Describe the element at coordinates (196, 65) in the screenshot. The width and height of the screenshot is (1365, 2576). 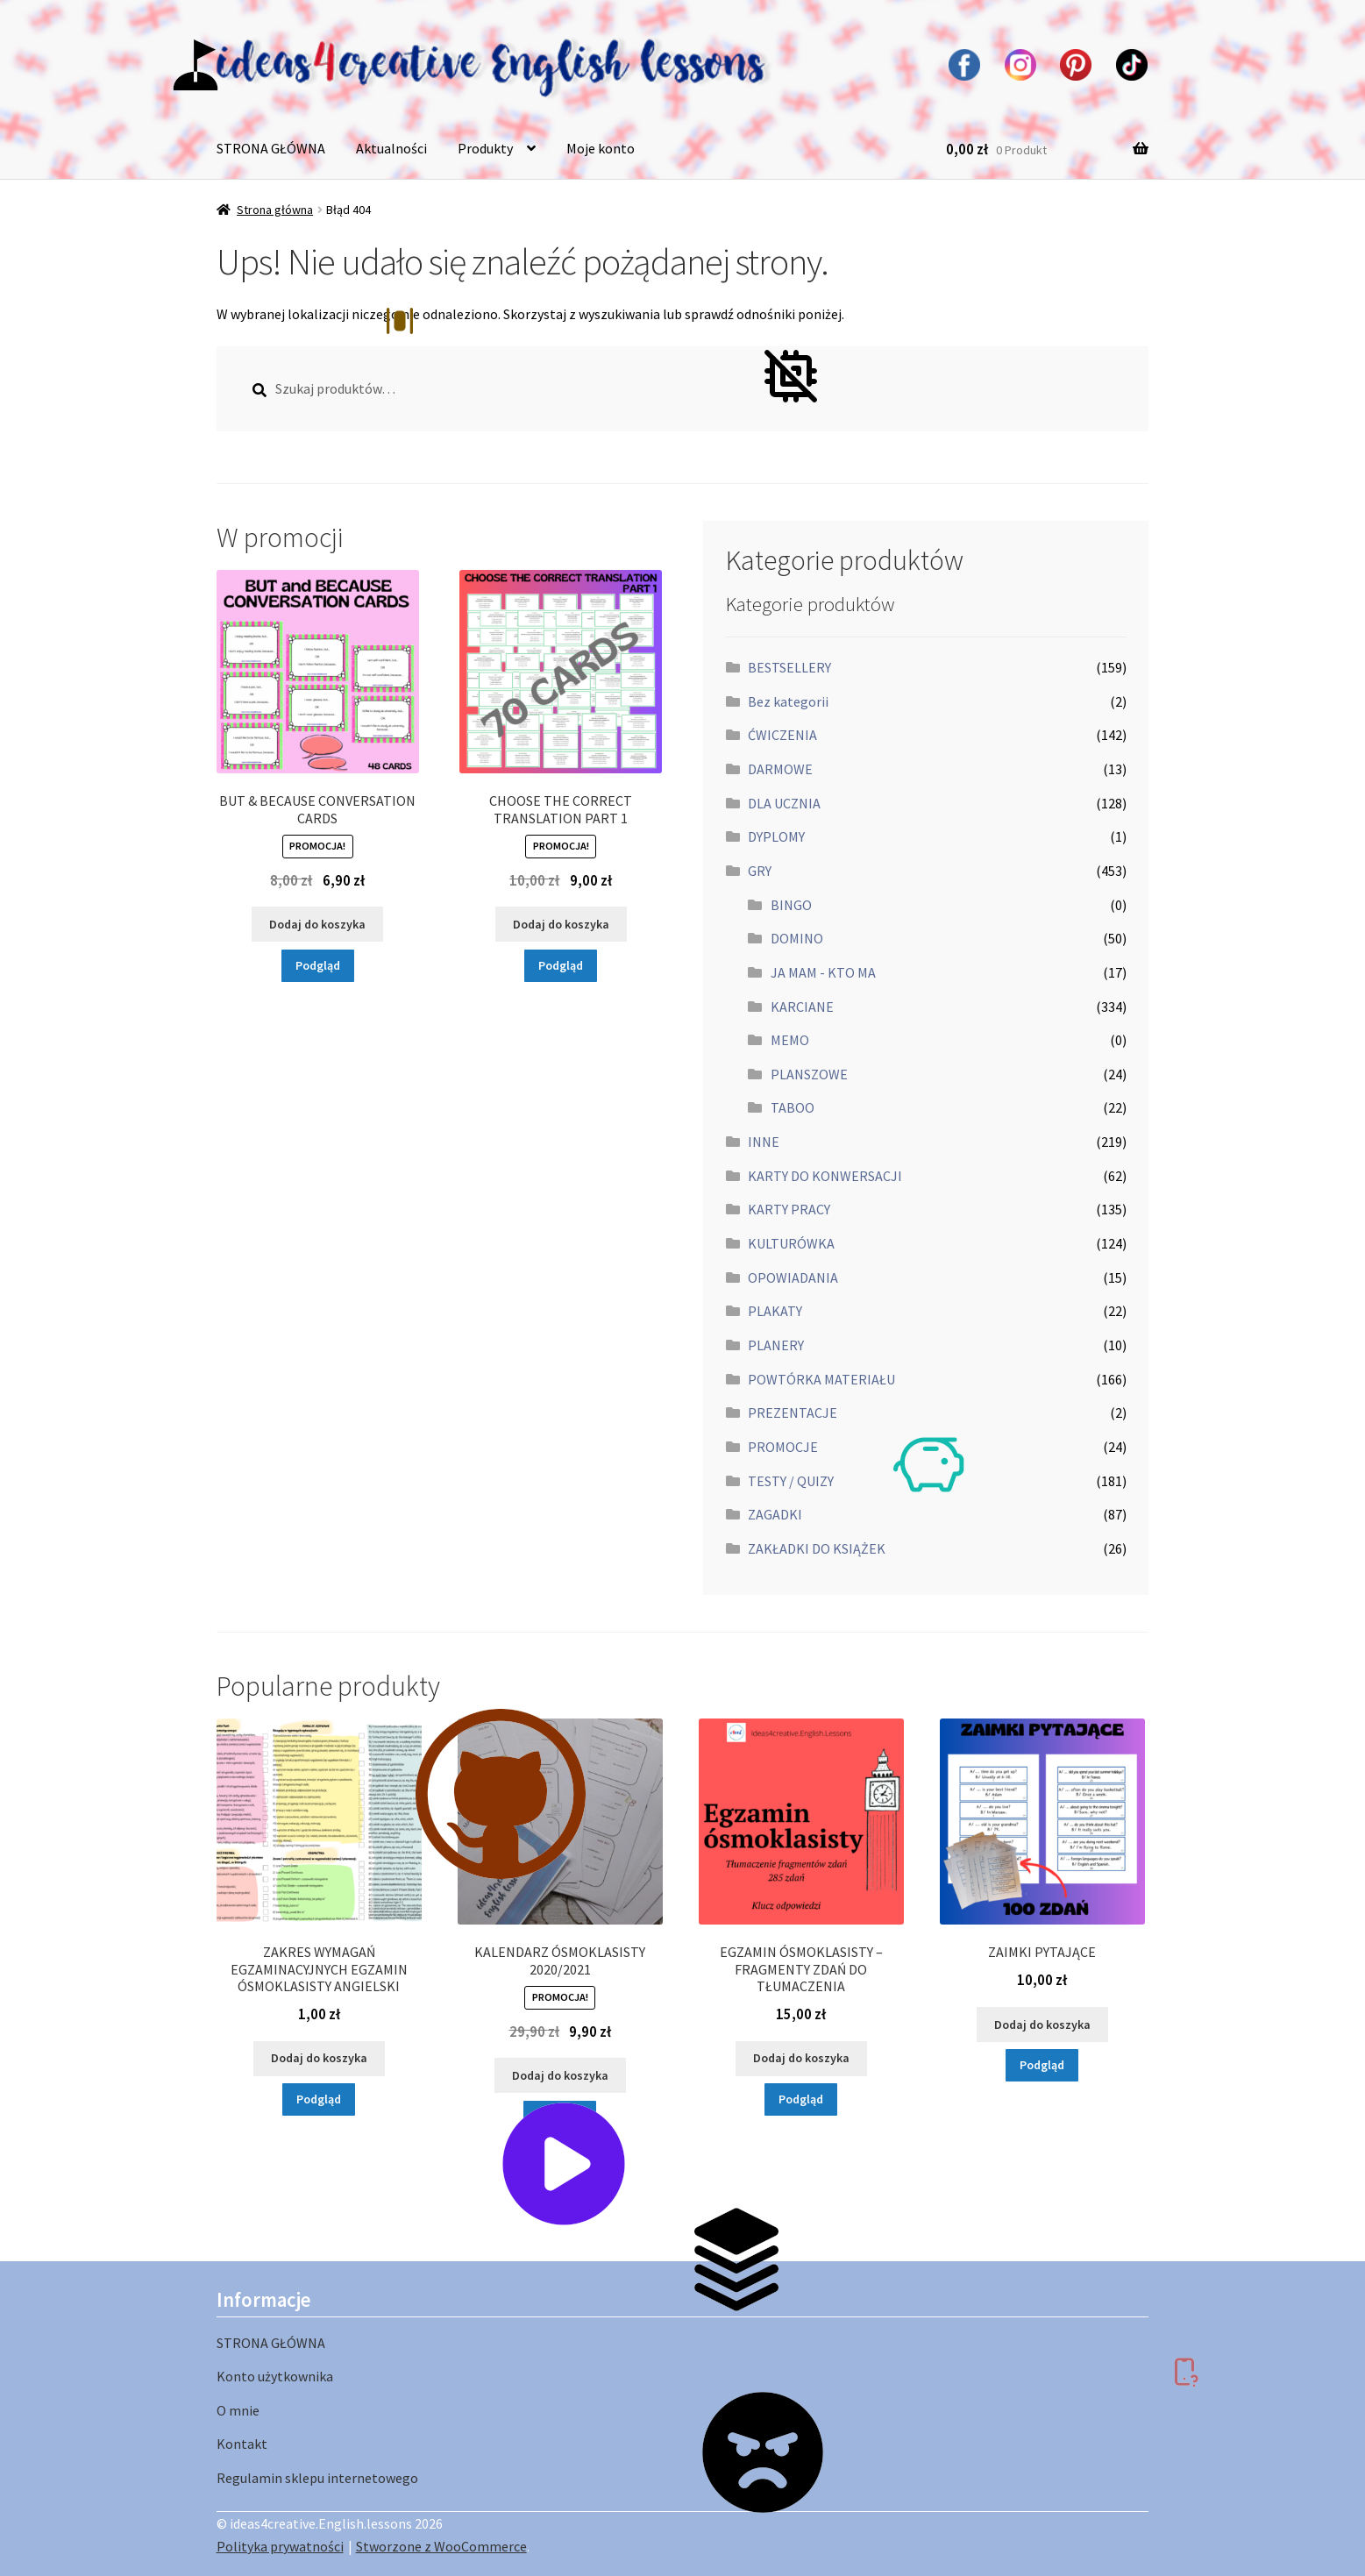
I see `view golf course or club information` at that location.